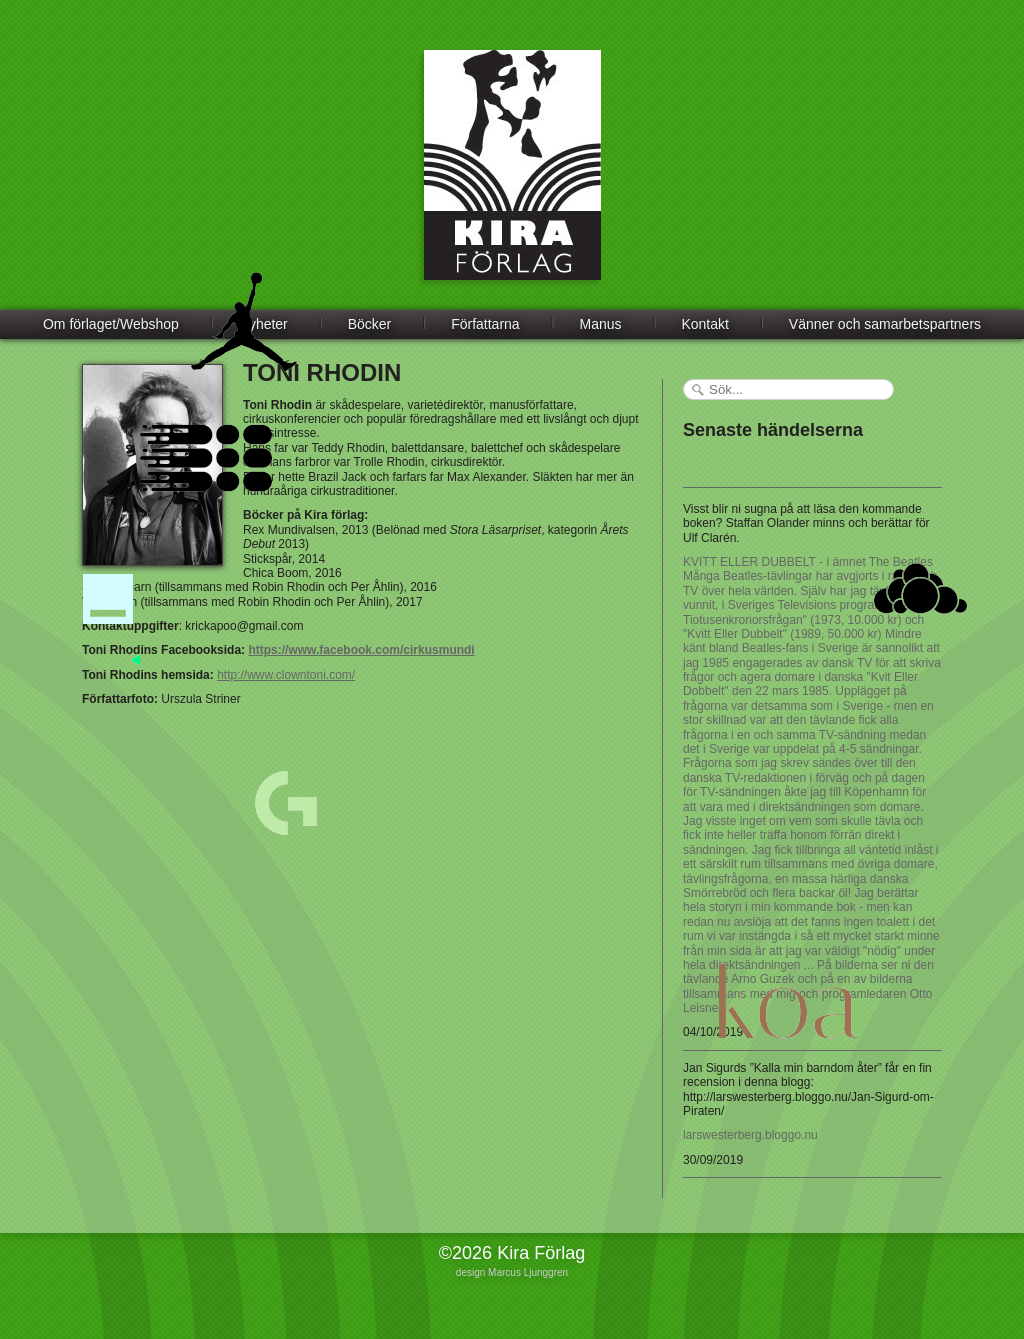  Describe the element at coordinates (244, 322) in the screenshot. I see `Jordan brand logo` at that location.